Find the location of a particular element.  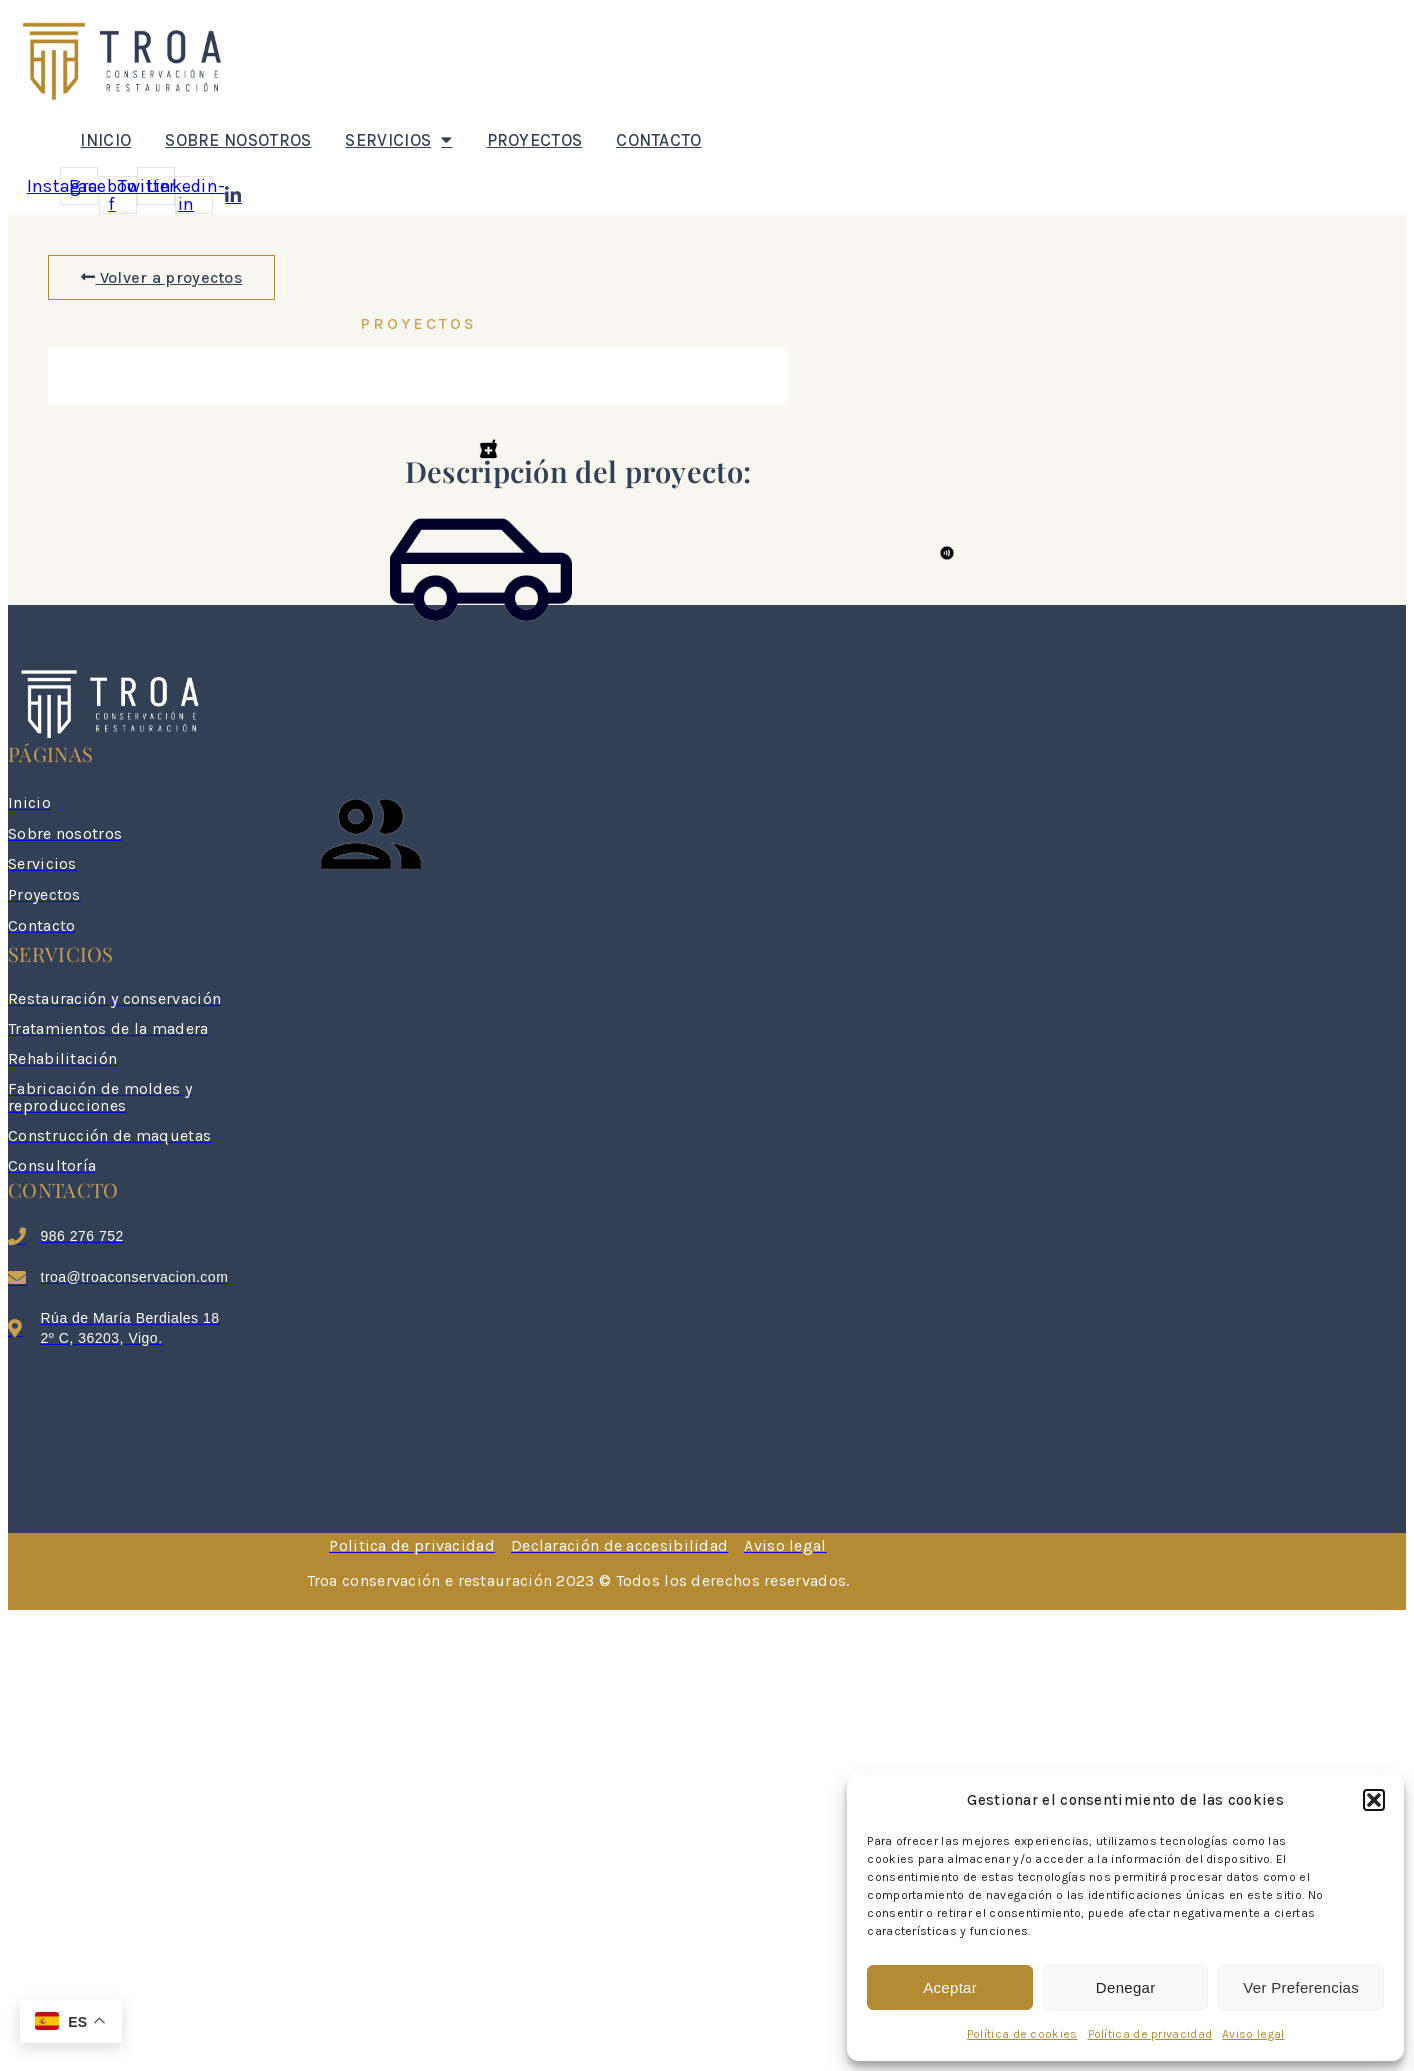

tap to pay with contactless payment is located at coordinates (947, 553).